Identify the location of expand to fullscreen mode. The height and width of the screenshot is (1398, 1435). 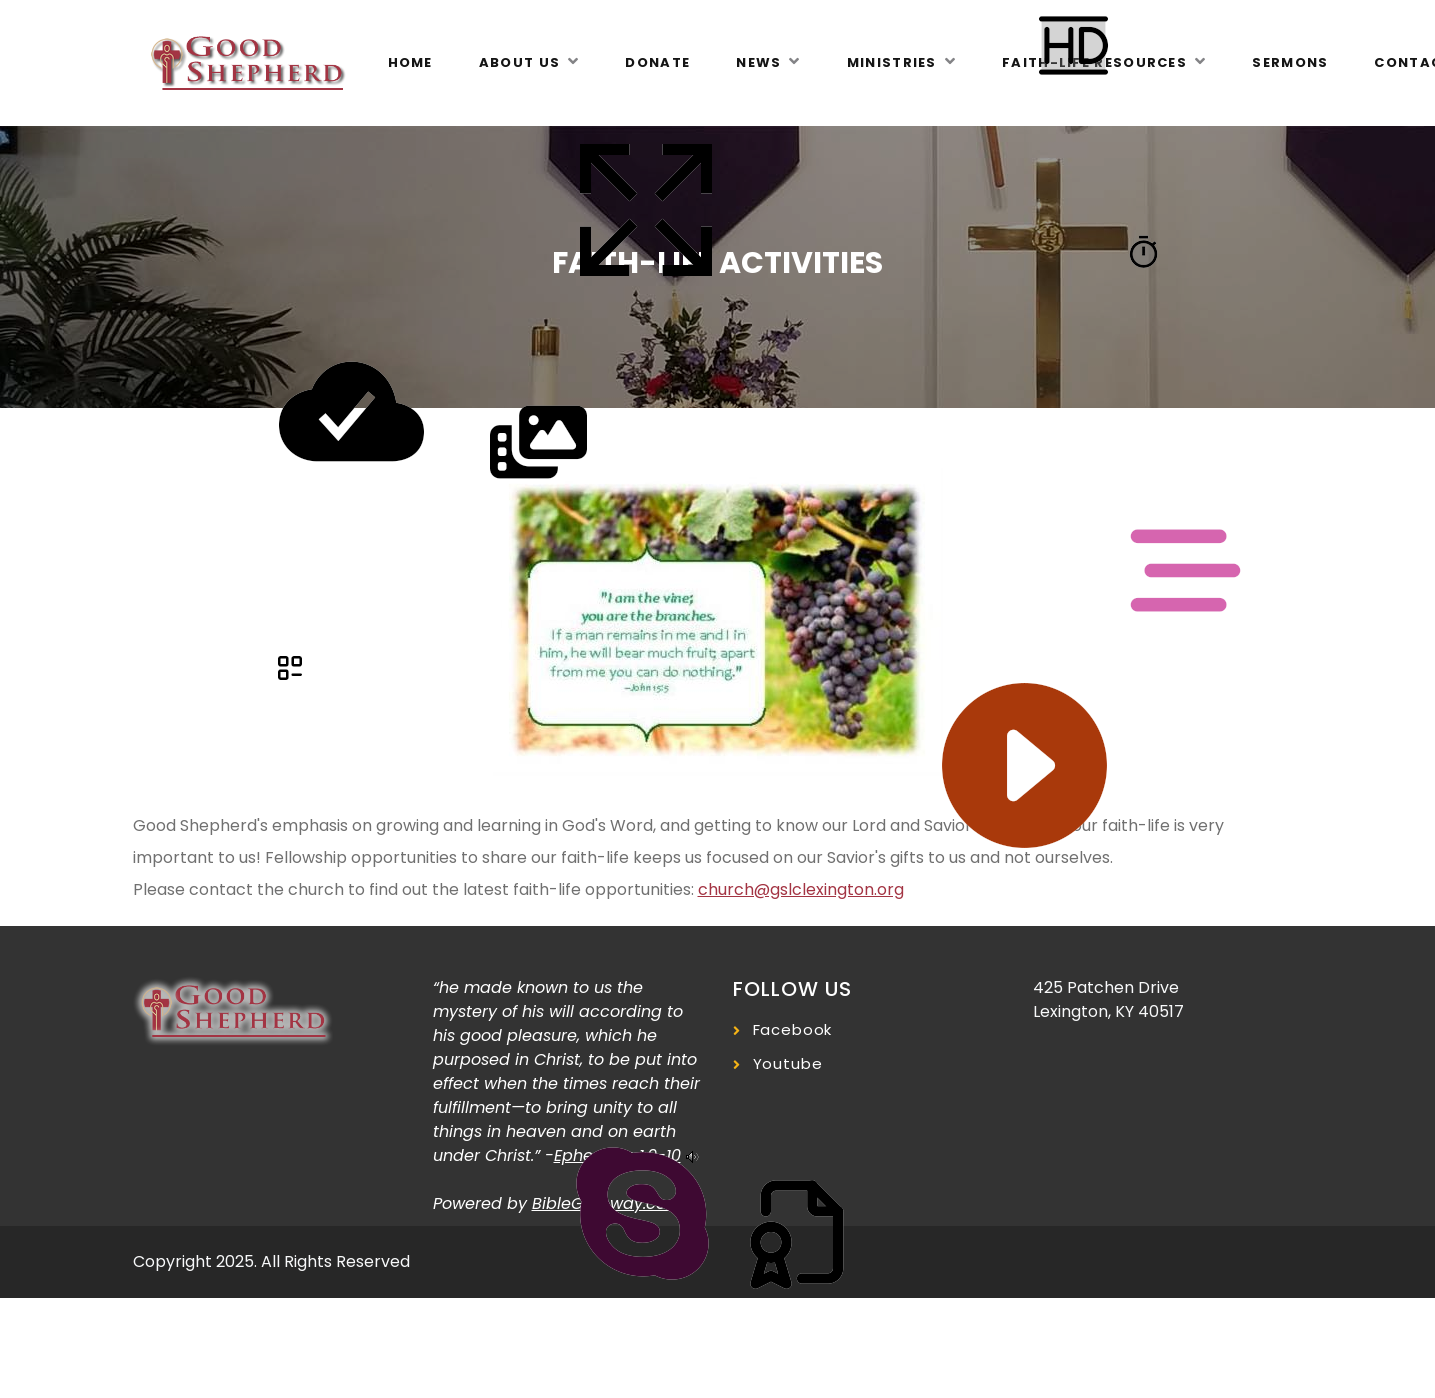
(646, 210).